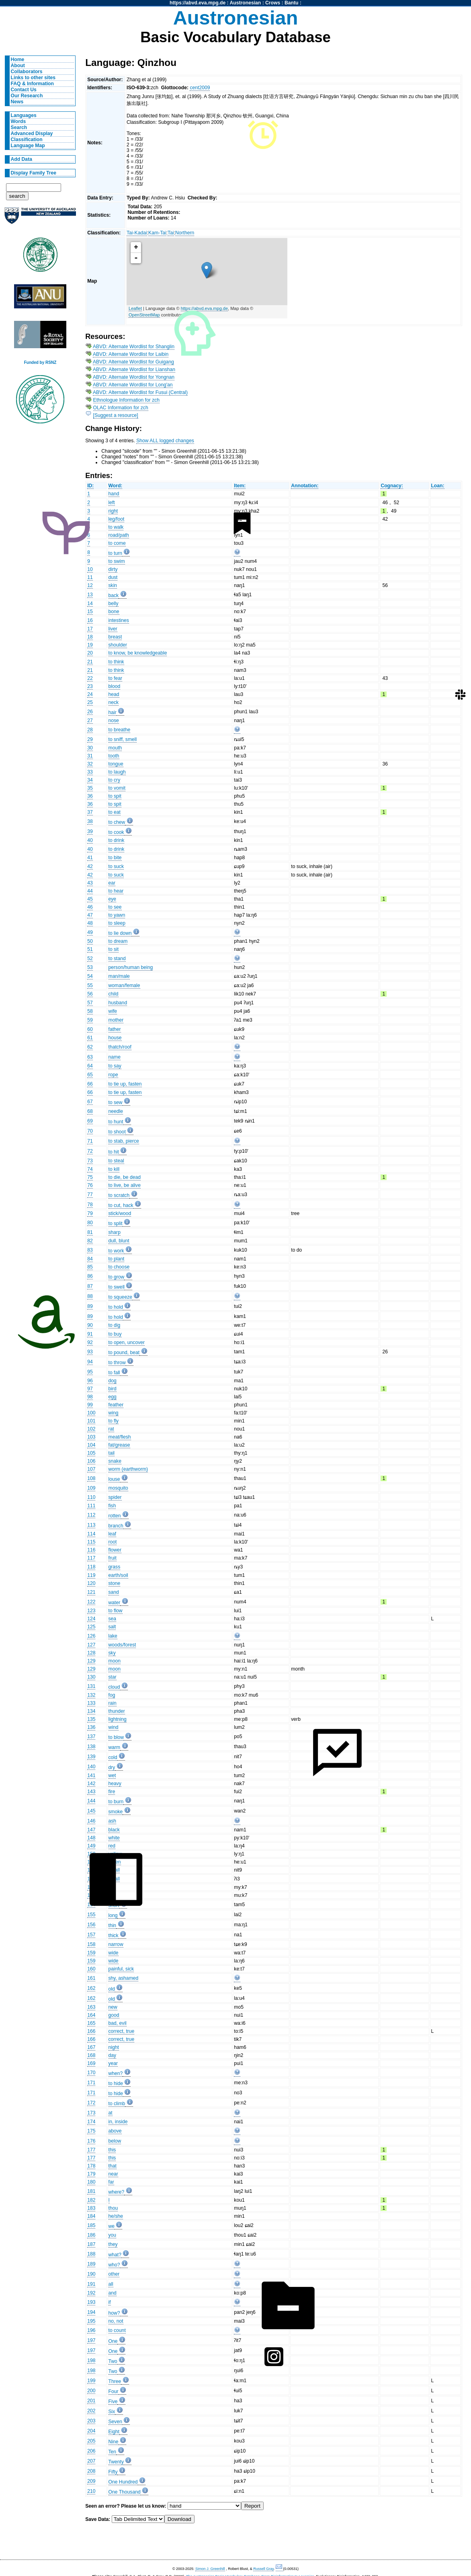  Describe the element at coordinates (288, 2305) in the screenshot. I see `remove a folder` at that location.